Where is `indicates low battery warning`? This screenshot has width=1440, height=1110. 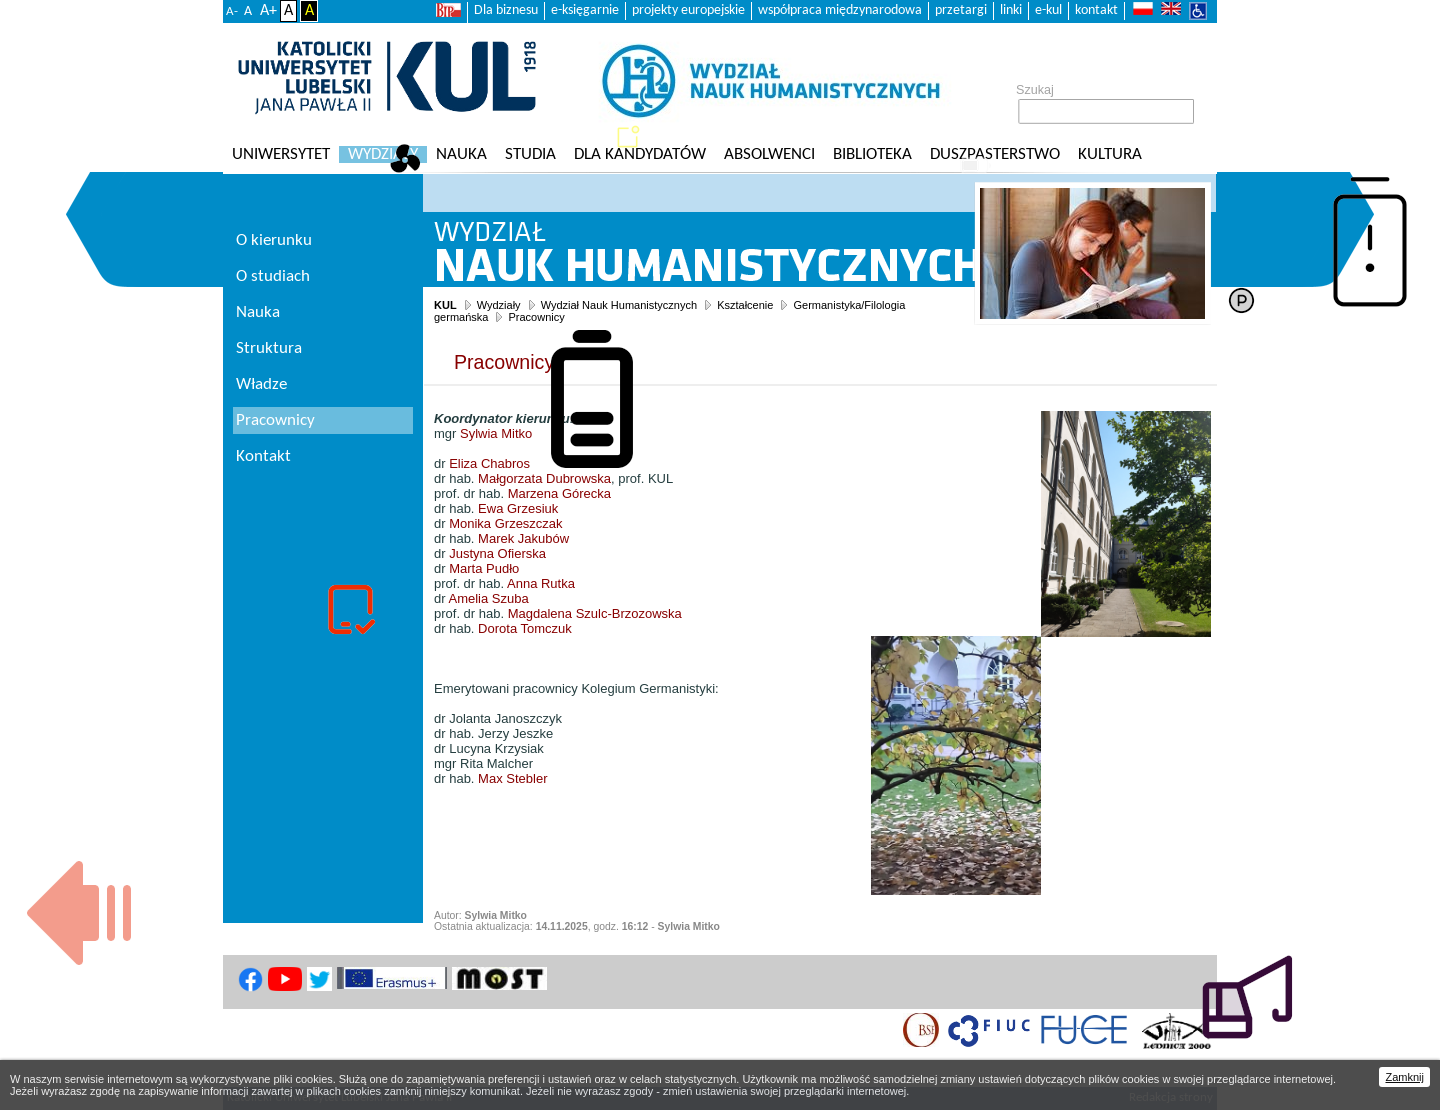
indicates low battery warning is located at coordinates (1370, 244).